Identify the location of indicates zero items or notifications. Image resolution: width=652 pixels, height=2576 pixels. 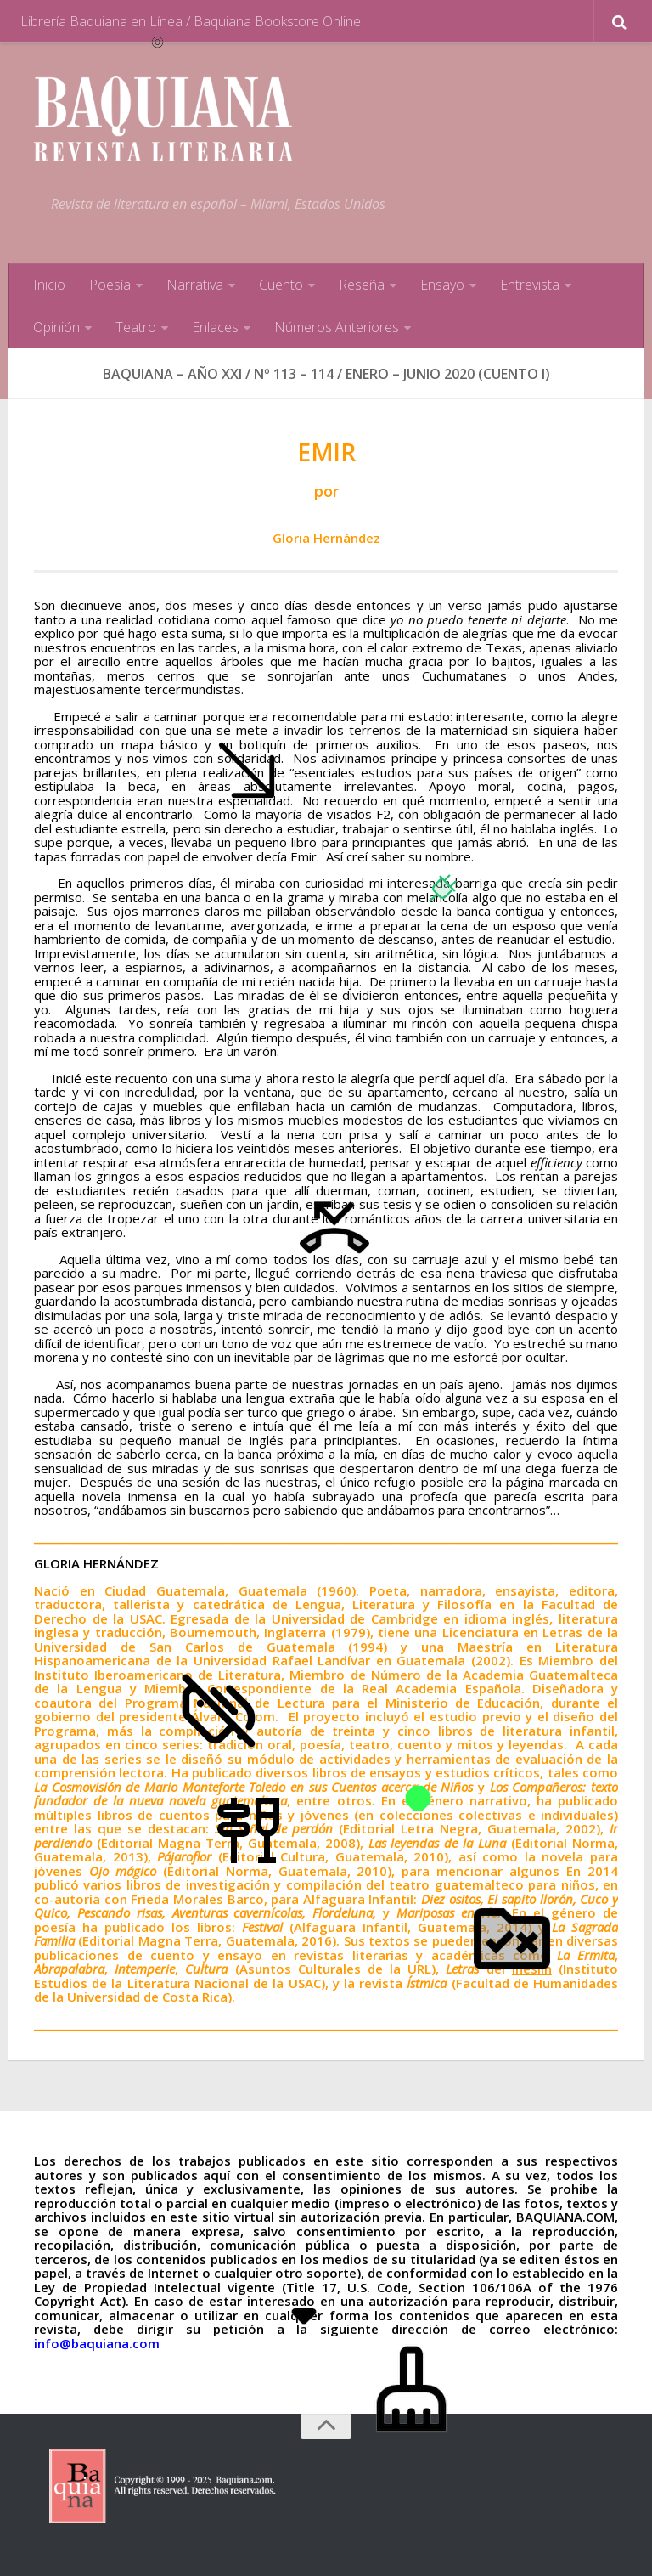
(157, 42).